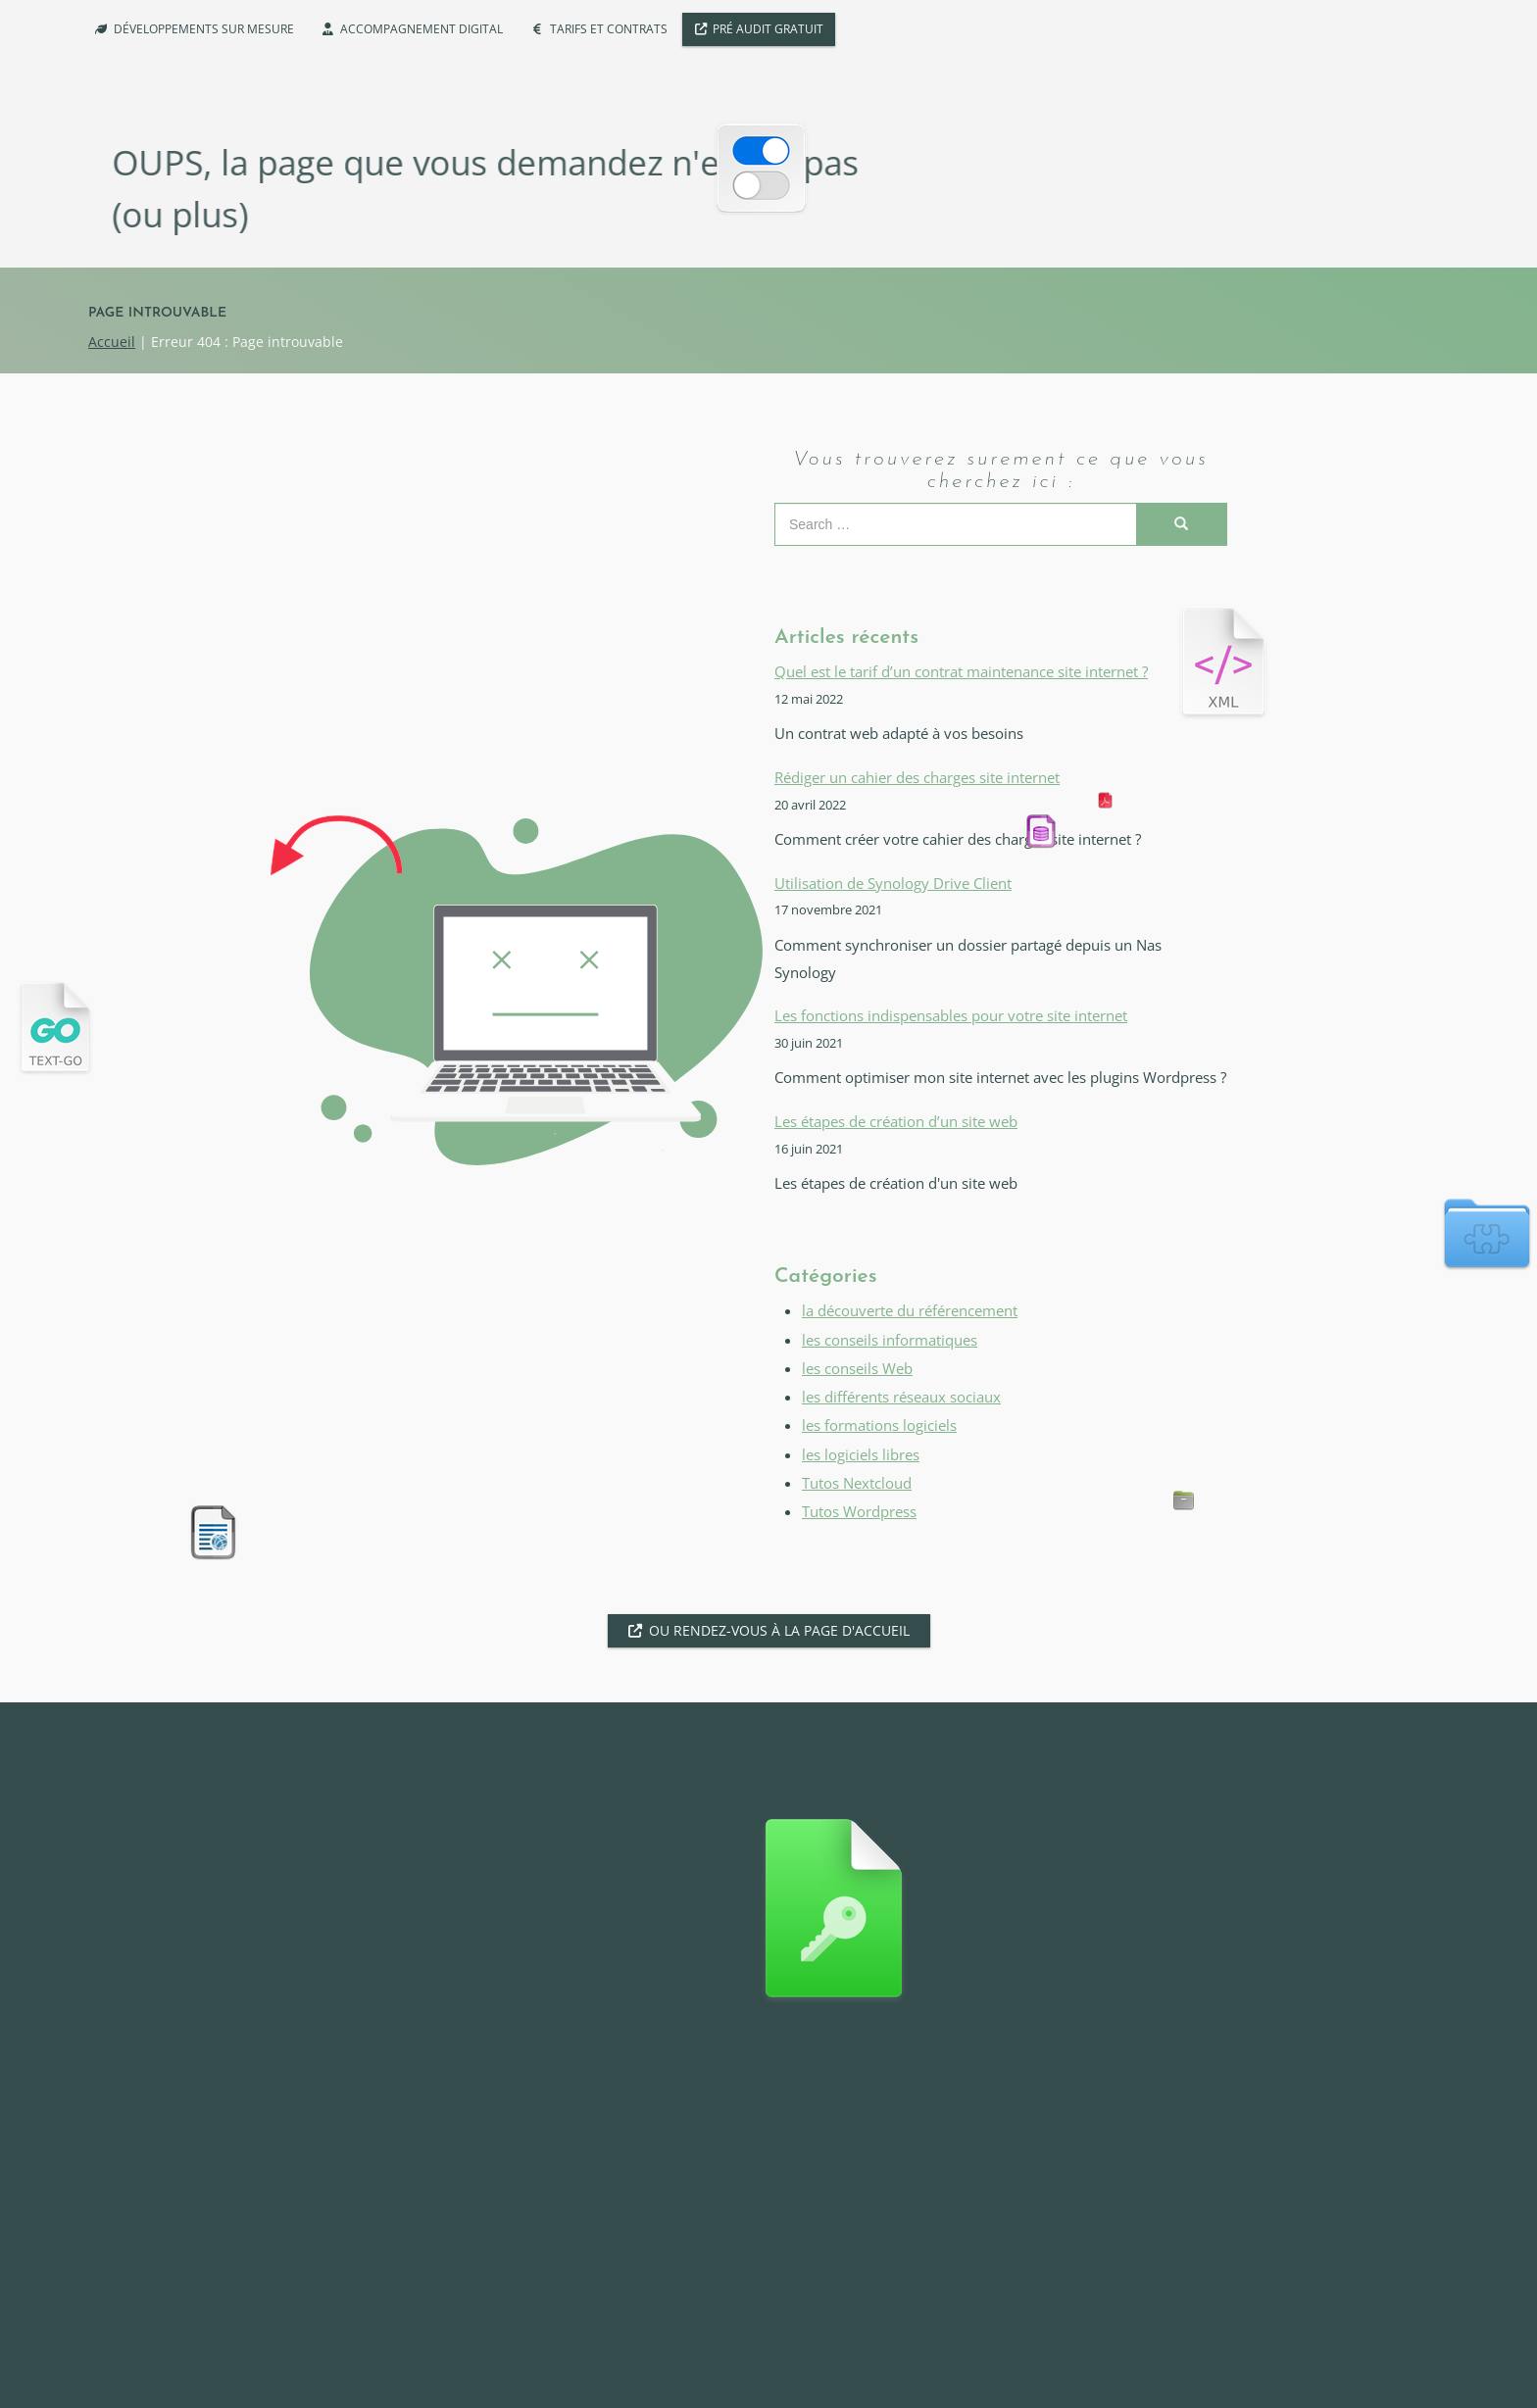 This screenshot has height=2408, width=1537. What do you see at coordinates (1041, 831) in the screenshot?
I see `libreoffice base database file` at bounding box center [1041, 831].